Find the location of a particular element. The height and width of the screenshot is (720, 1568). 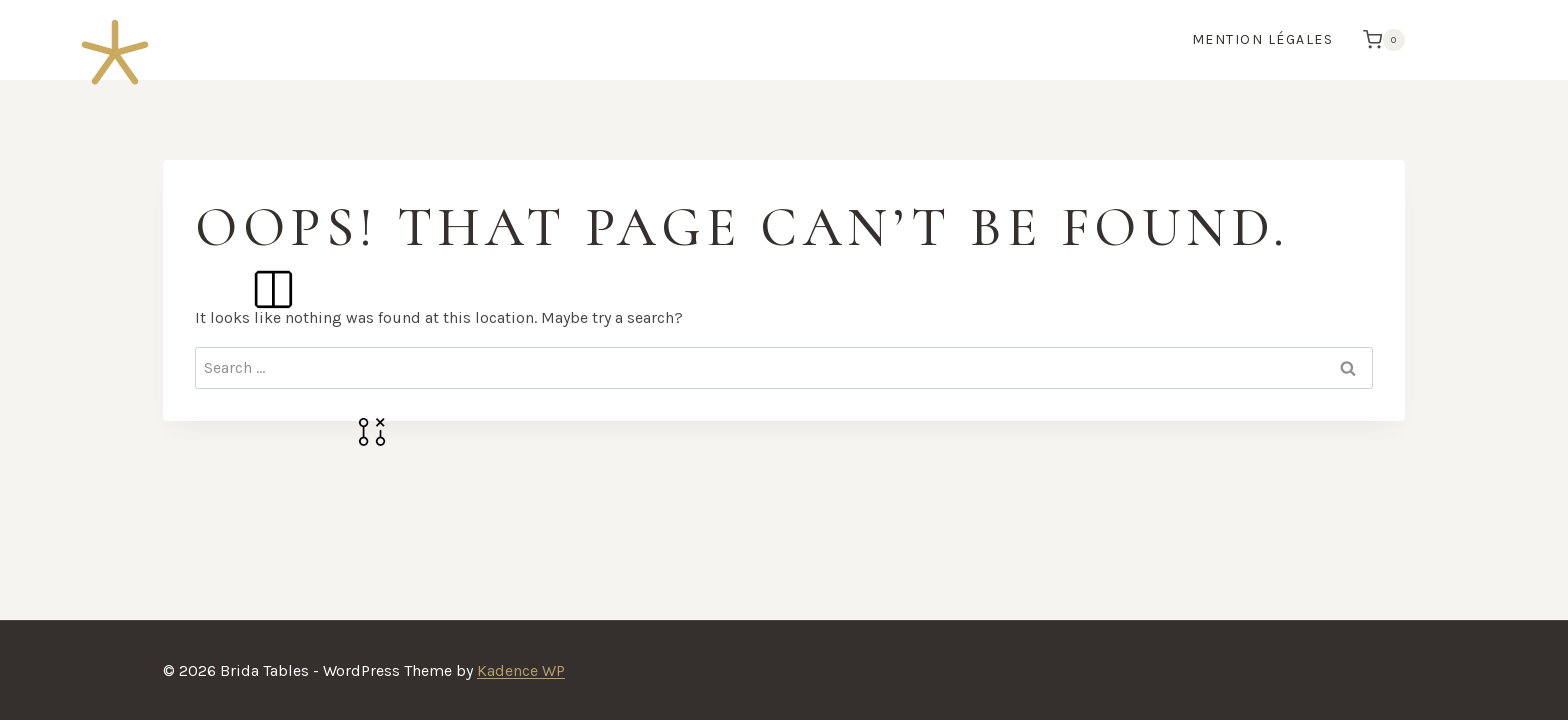

indicates a required field in a form is located at coordinates (115, 53).